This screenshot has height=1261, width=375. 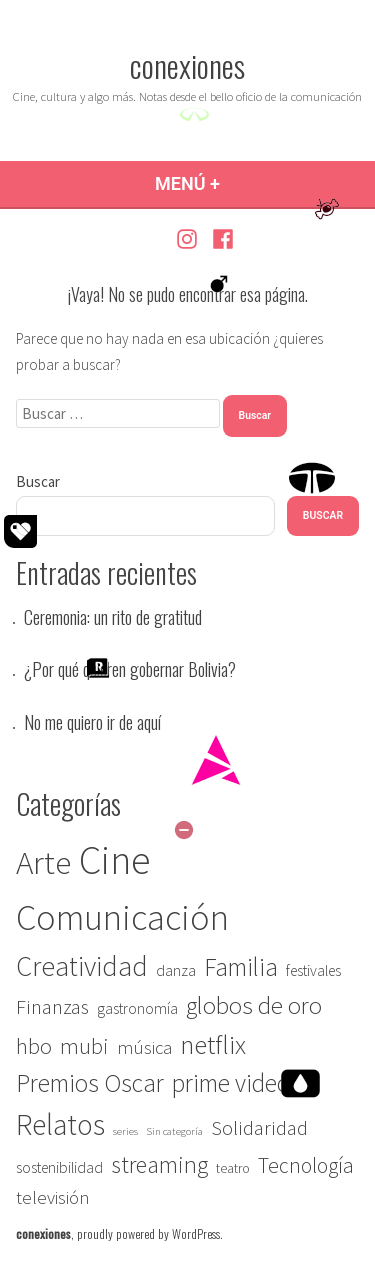 What do you see at coordinates (20, 531) in the screenshot?
I see `visit payhip website or storefront` at bounding box center [20, 531].